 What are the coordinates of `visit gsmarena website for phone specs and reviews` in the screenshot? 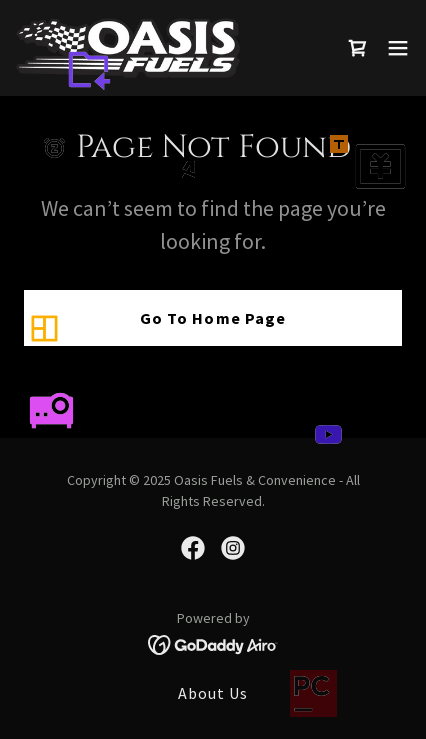 It's located at (188, 169).